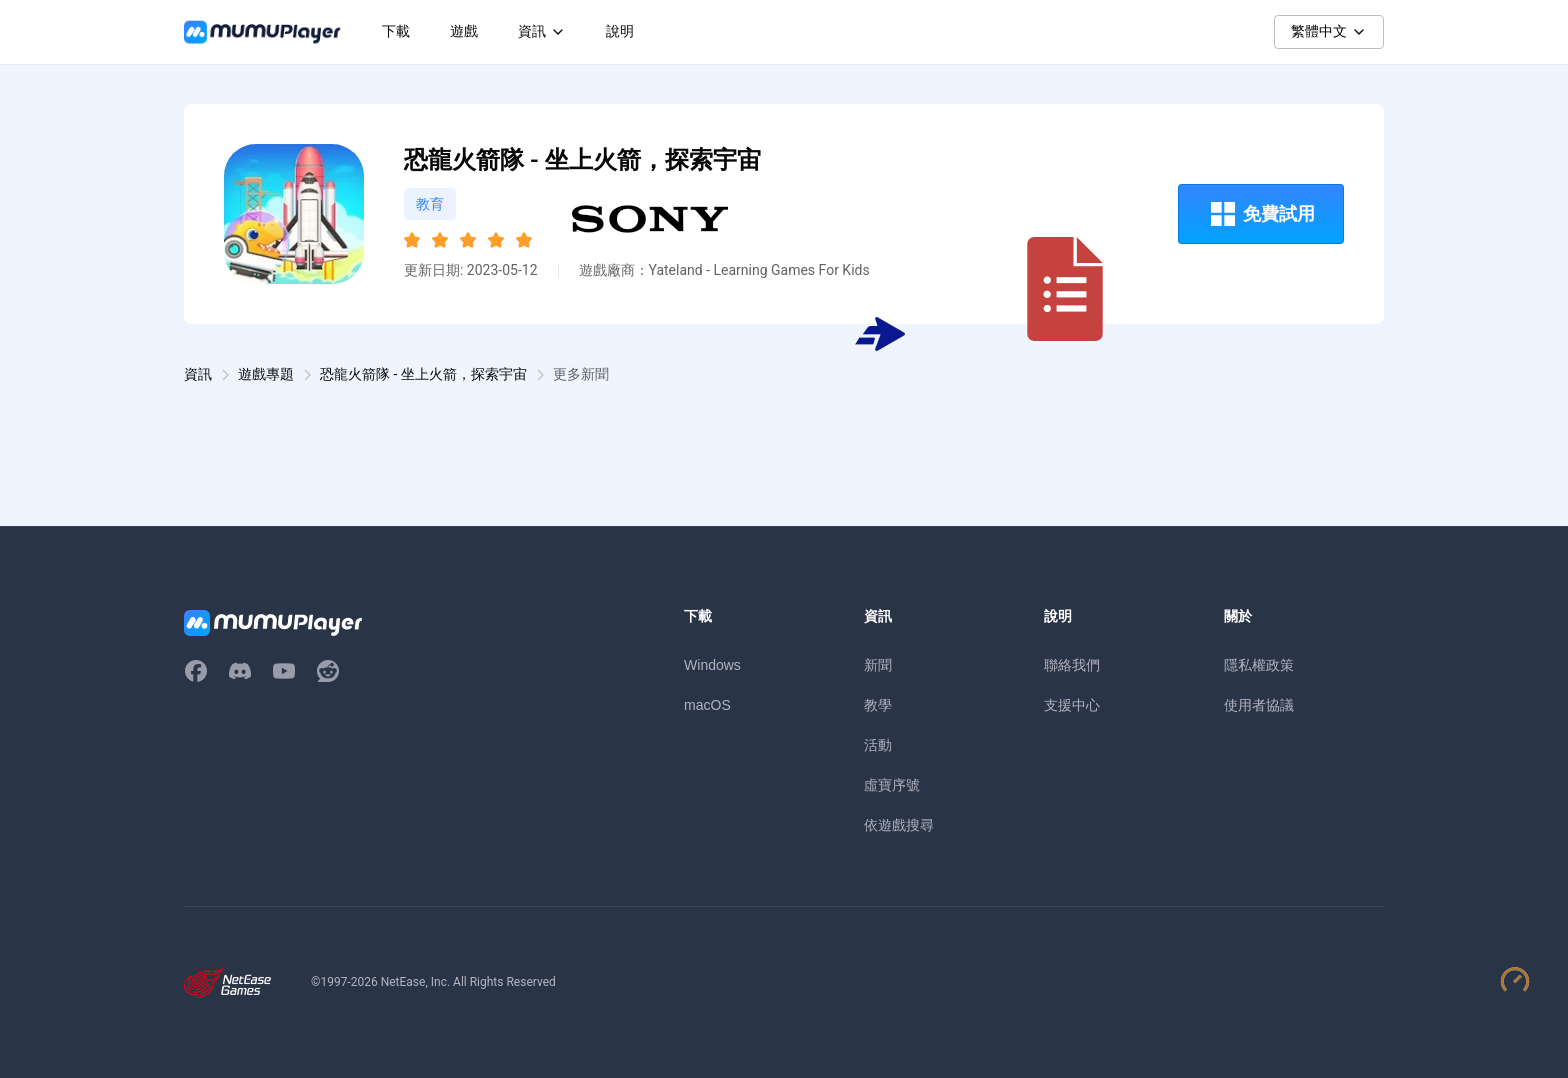  What do you see at coordinates (880, 334) in the screenshot?
I see `streamrunners app or service logo` at bounding box center [880, 334].